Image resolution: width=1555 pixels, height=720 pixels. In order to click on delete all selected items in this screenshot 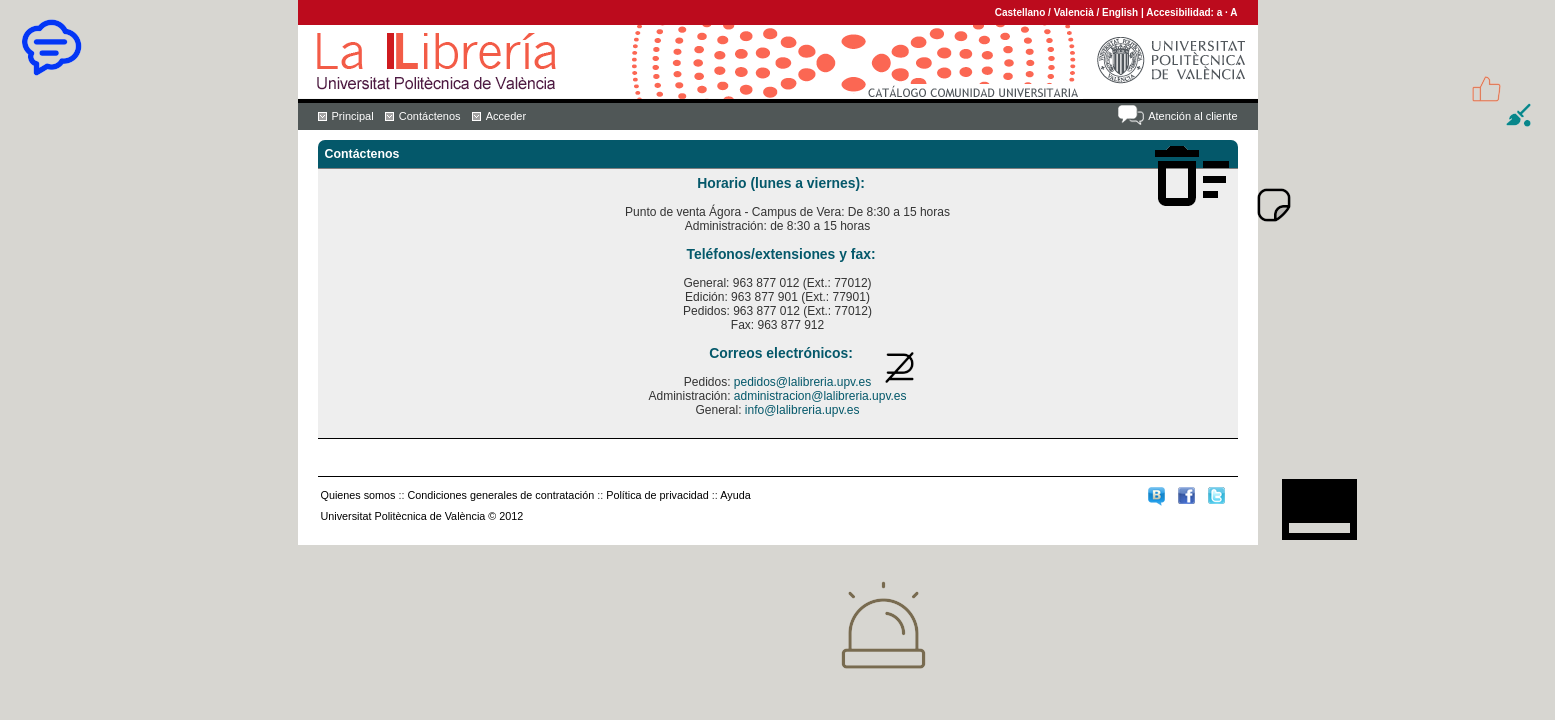, I will do `click(1192, 176)`.